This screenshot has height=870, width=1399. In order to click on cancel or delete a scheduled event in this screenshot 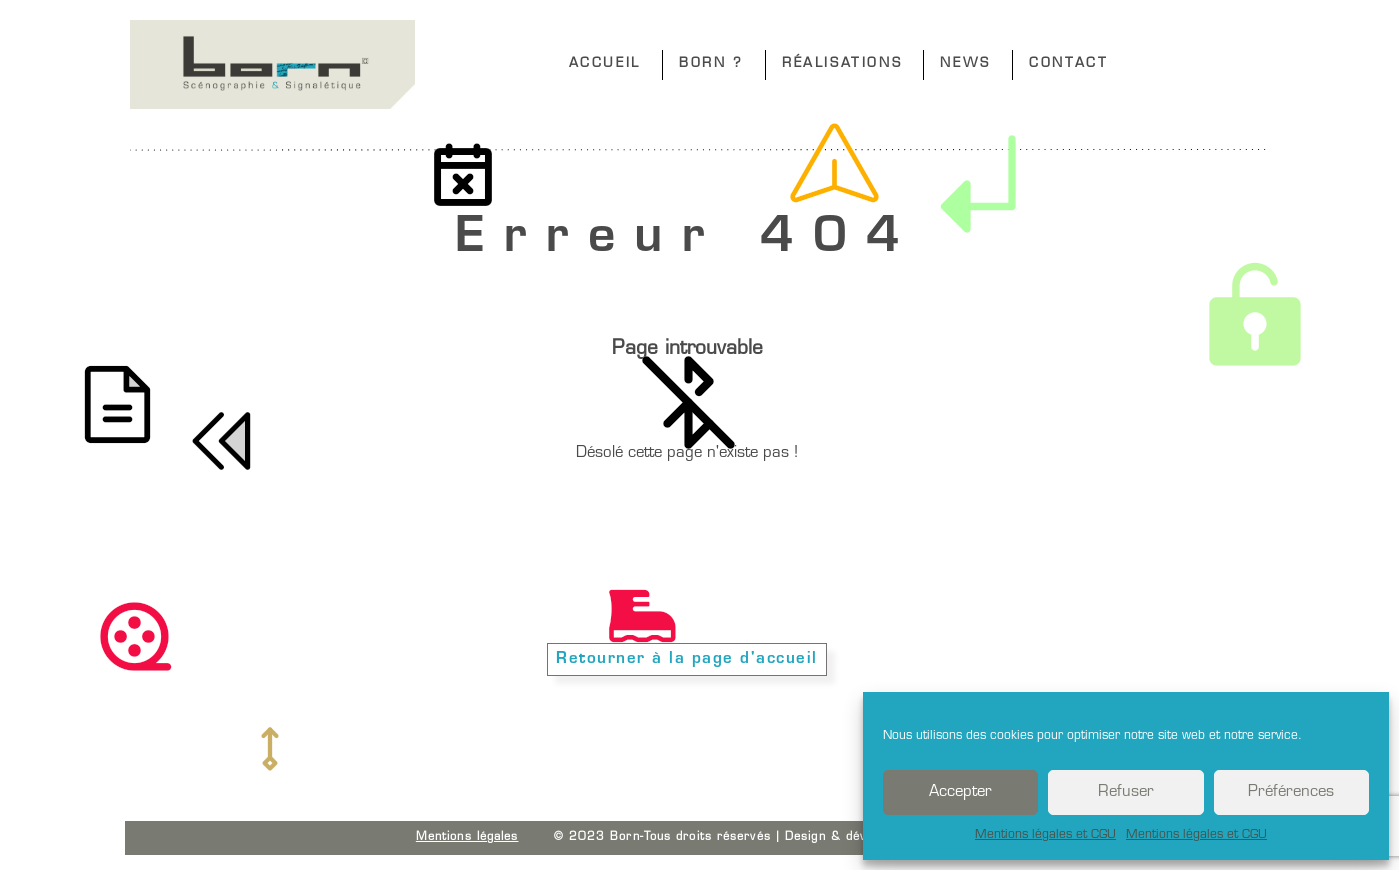, I will do `click(463, 177)`.